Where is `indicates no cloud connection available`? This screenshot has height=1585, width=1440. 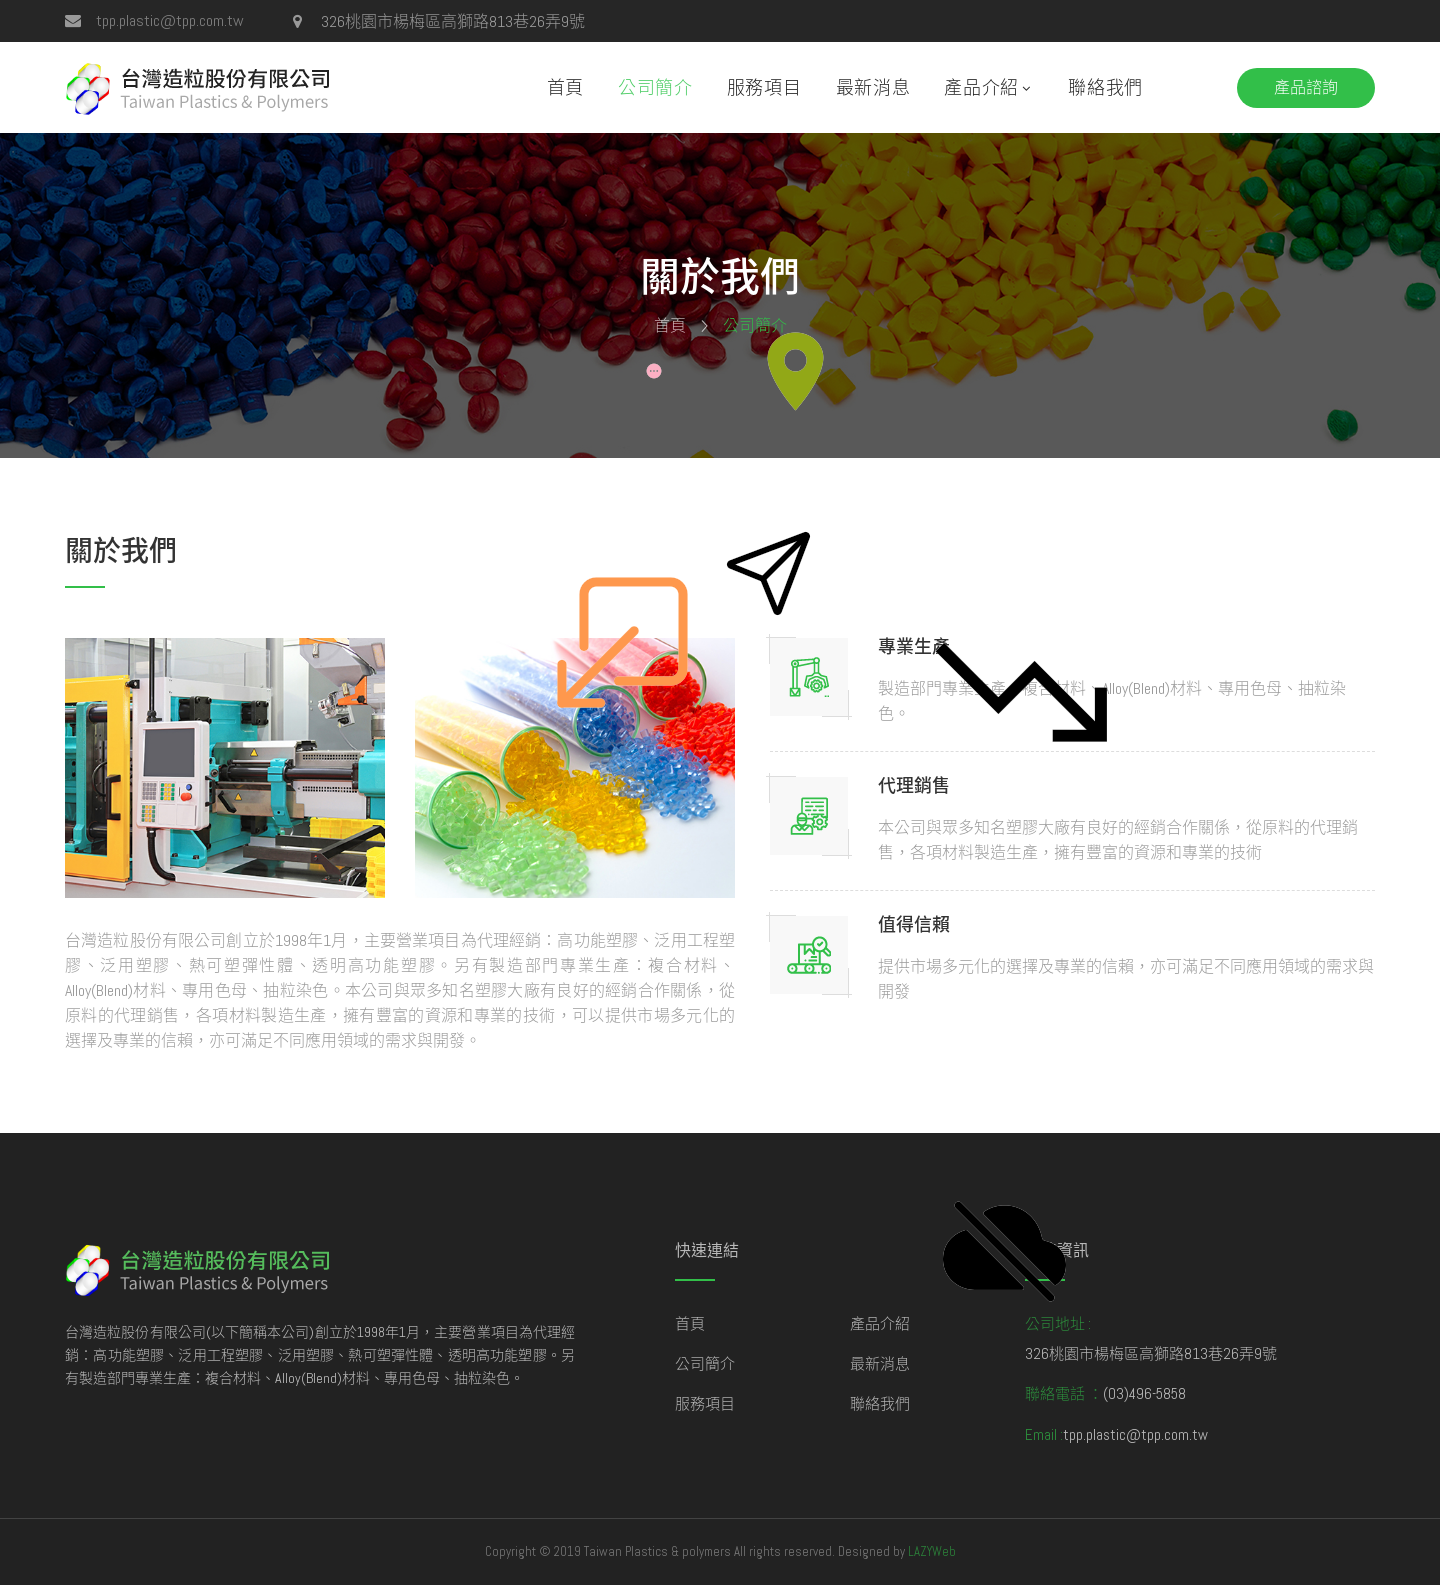
indicates no cloud connection available is located at coordinates (1004, 1251).